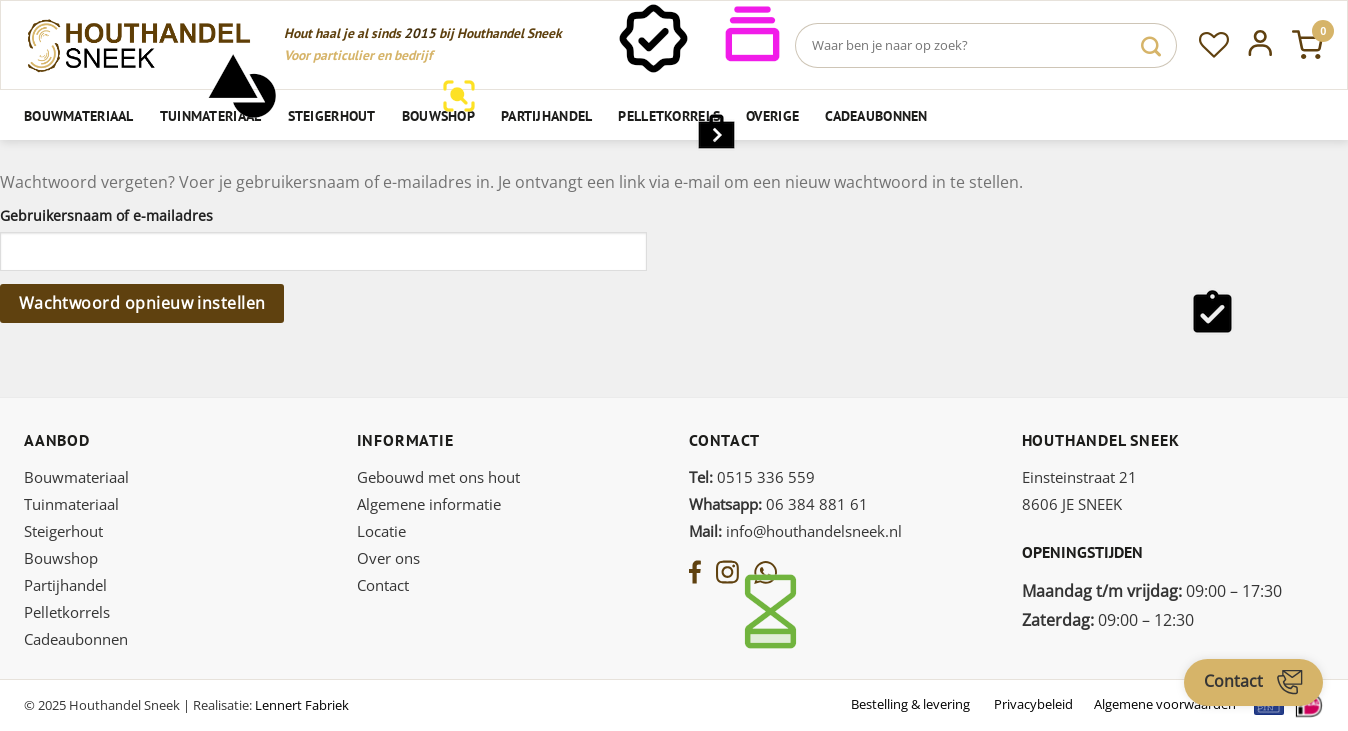  What do you see at coordinates (243, 87) in the screenshot?
I see `access shape tools or drawing options` at bounding box center [243, 87].